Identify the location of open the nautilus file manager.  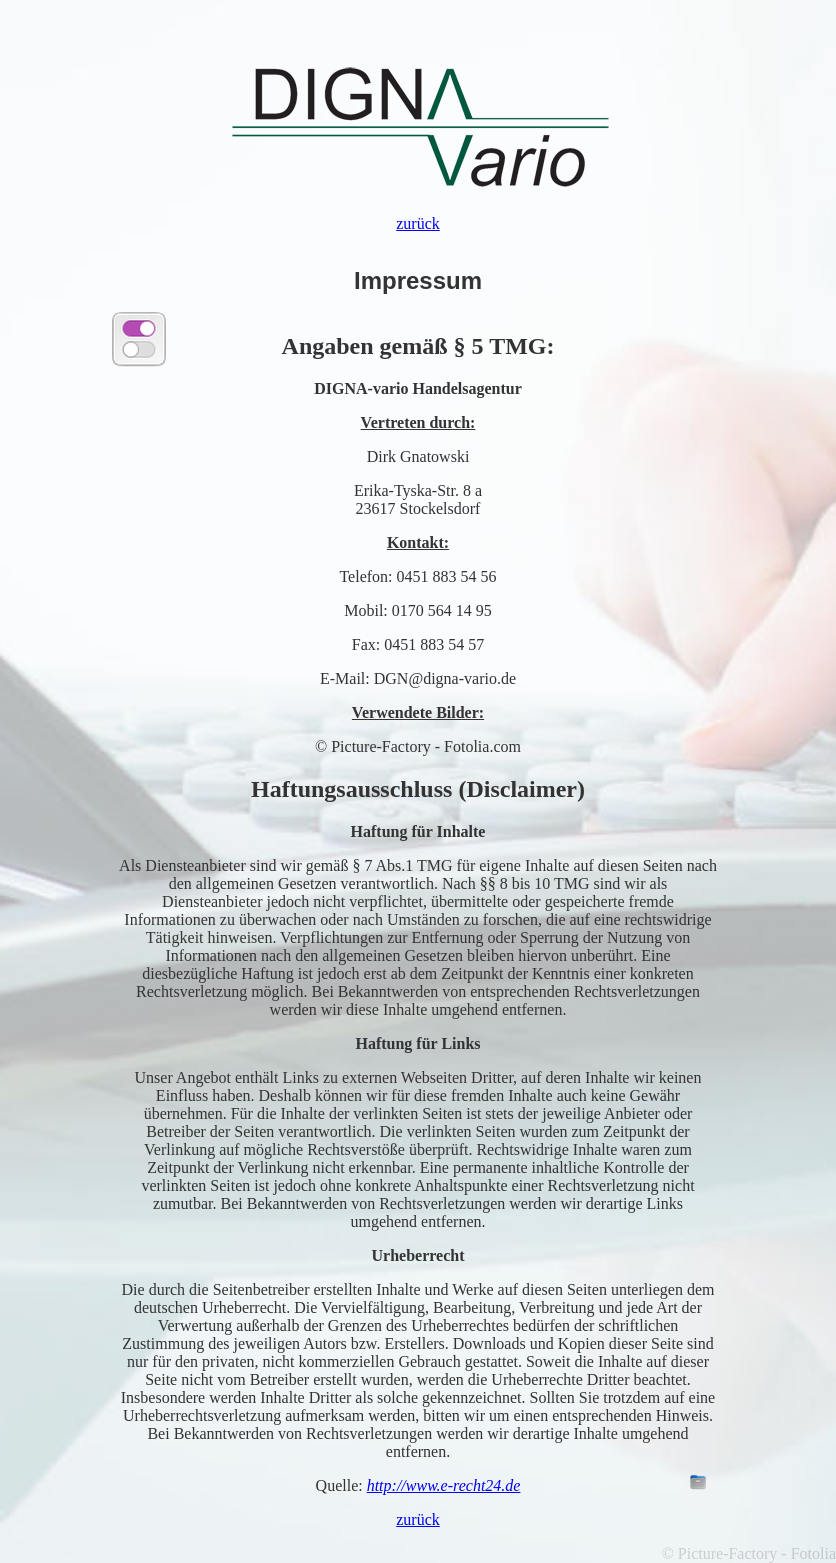
(698, 1482).